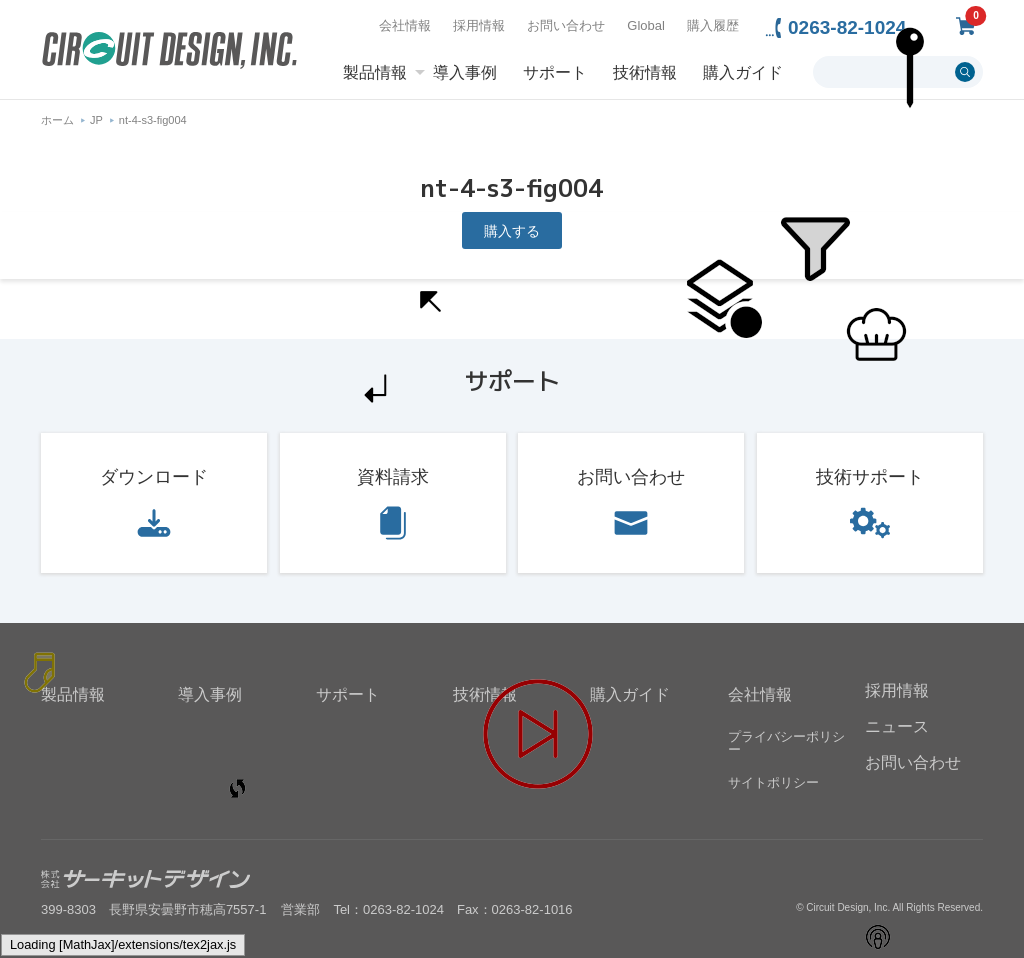 Image resolution: width=1024 pixels, height=958 pixels. Describe the element at coordinates (815, 246) in the screenshot. I see `filter or sort content` at that location.